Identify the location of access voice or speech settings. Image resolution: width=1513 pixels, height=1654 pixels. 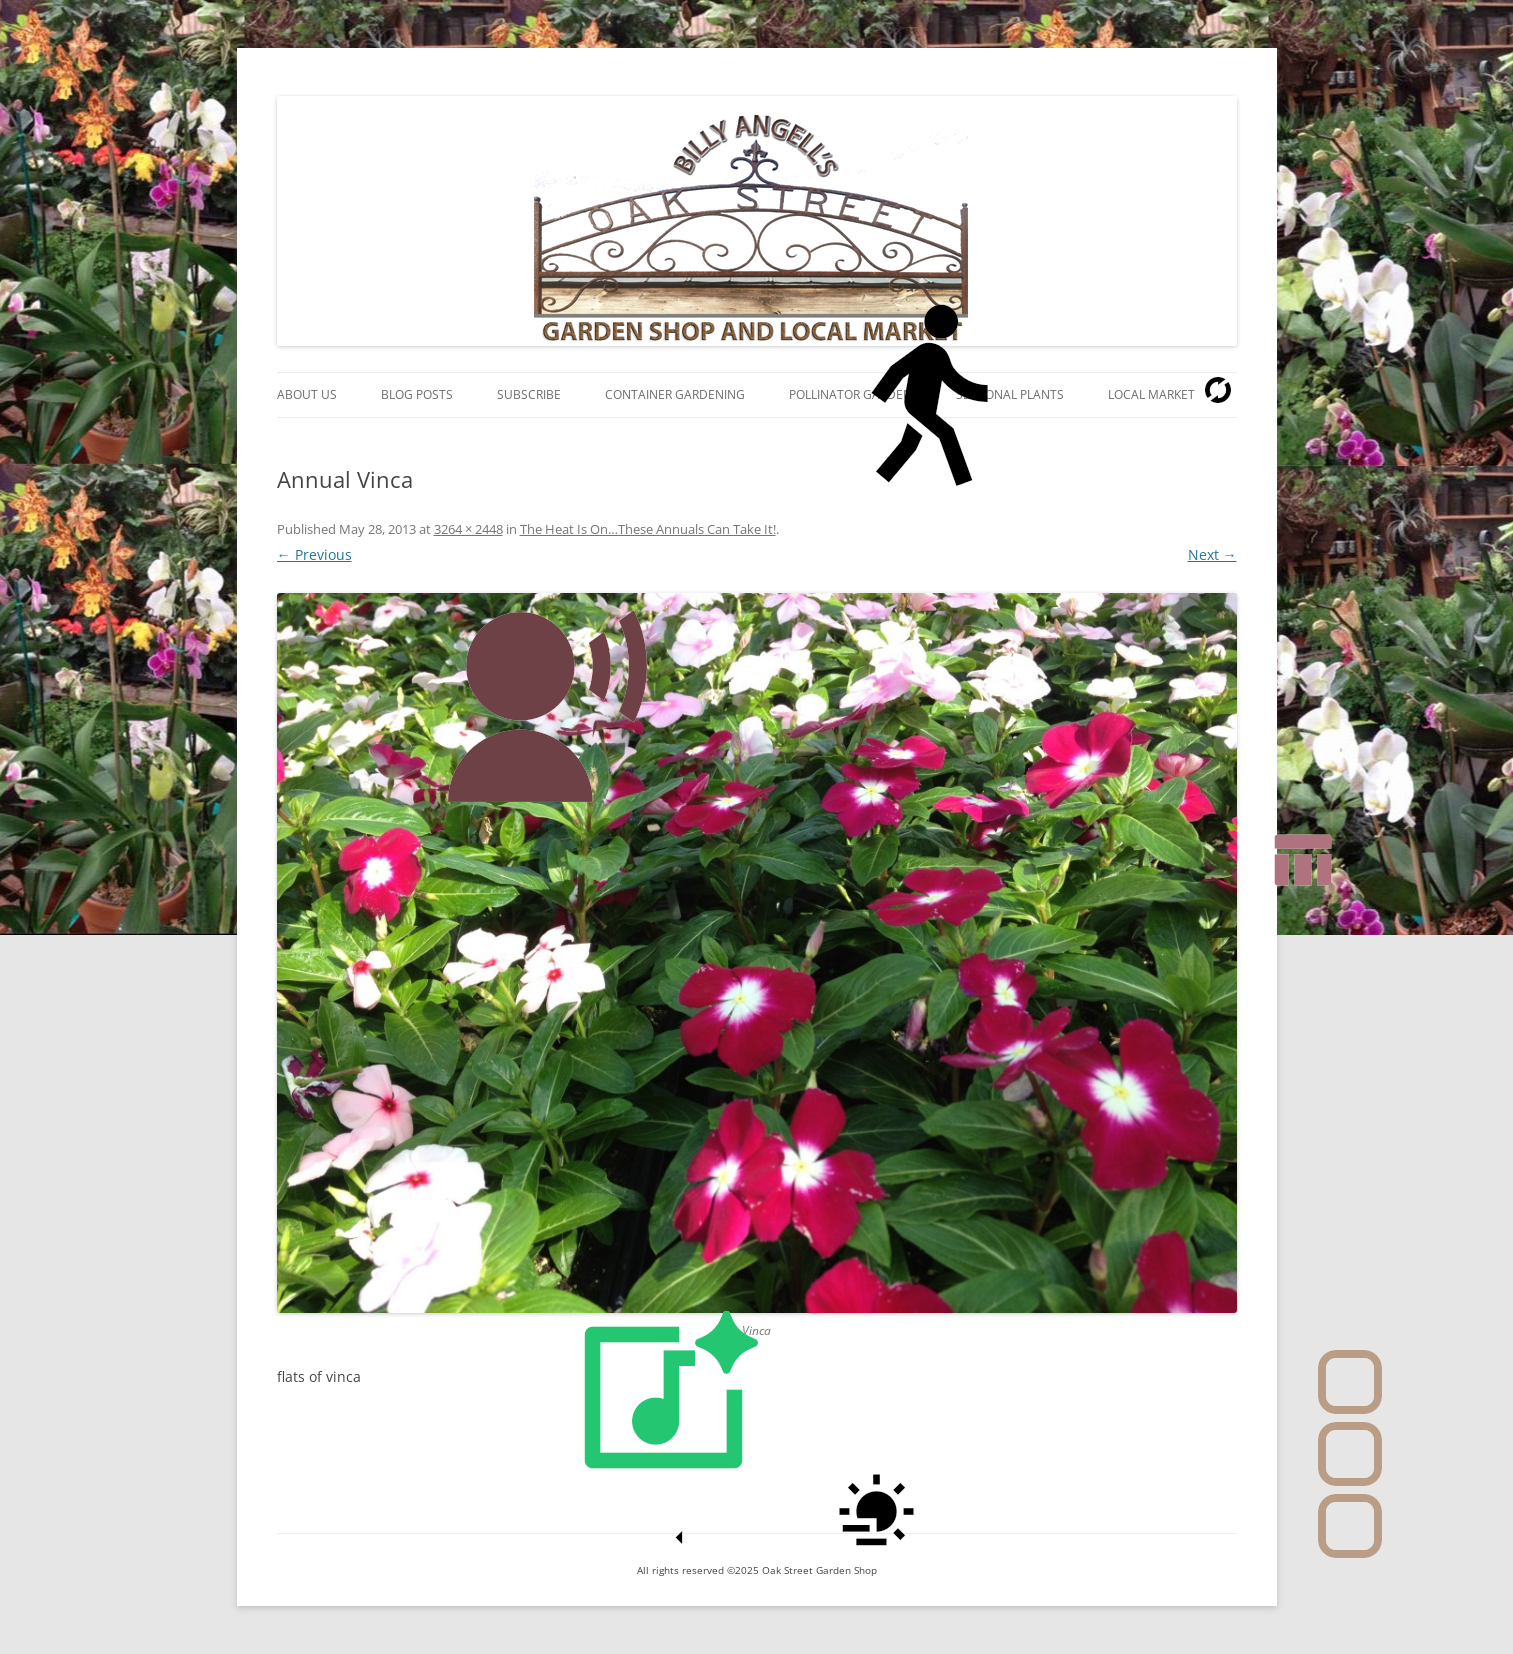
(547, 711).